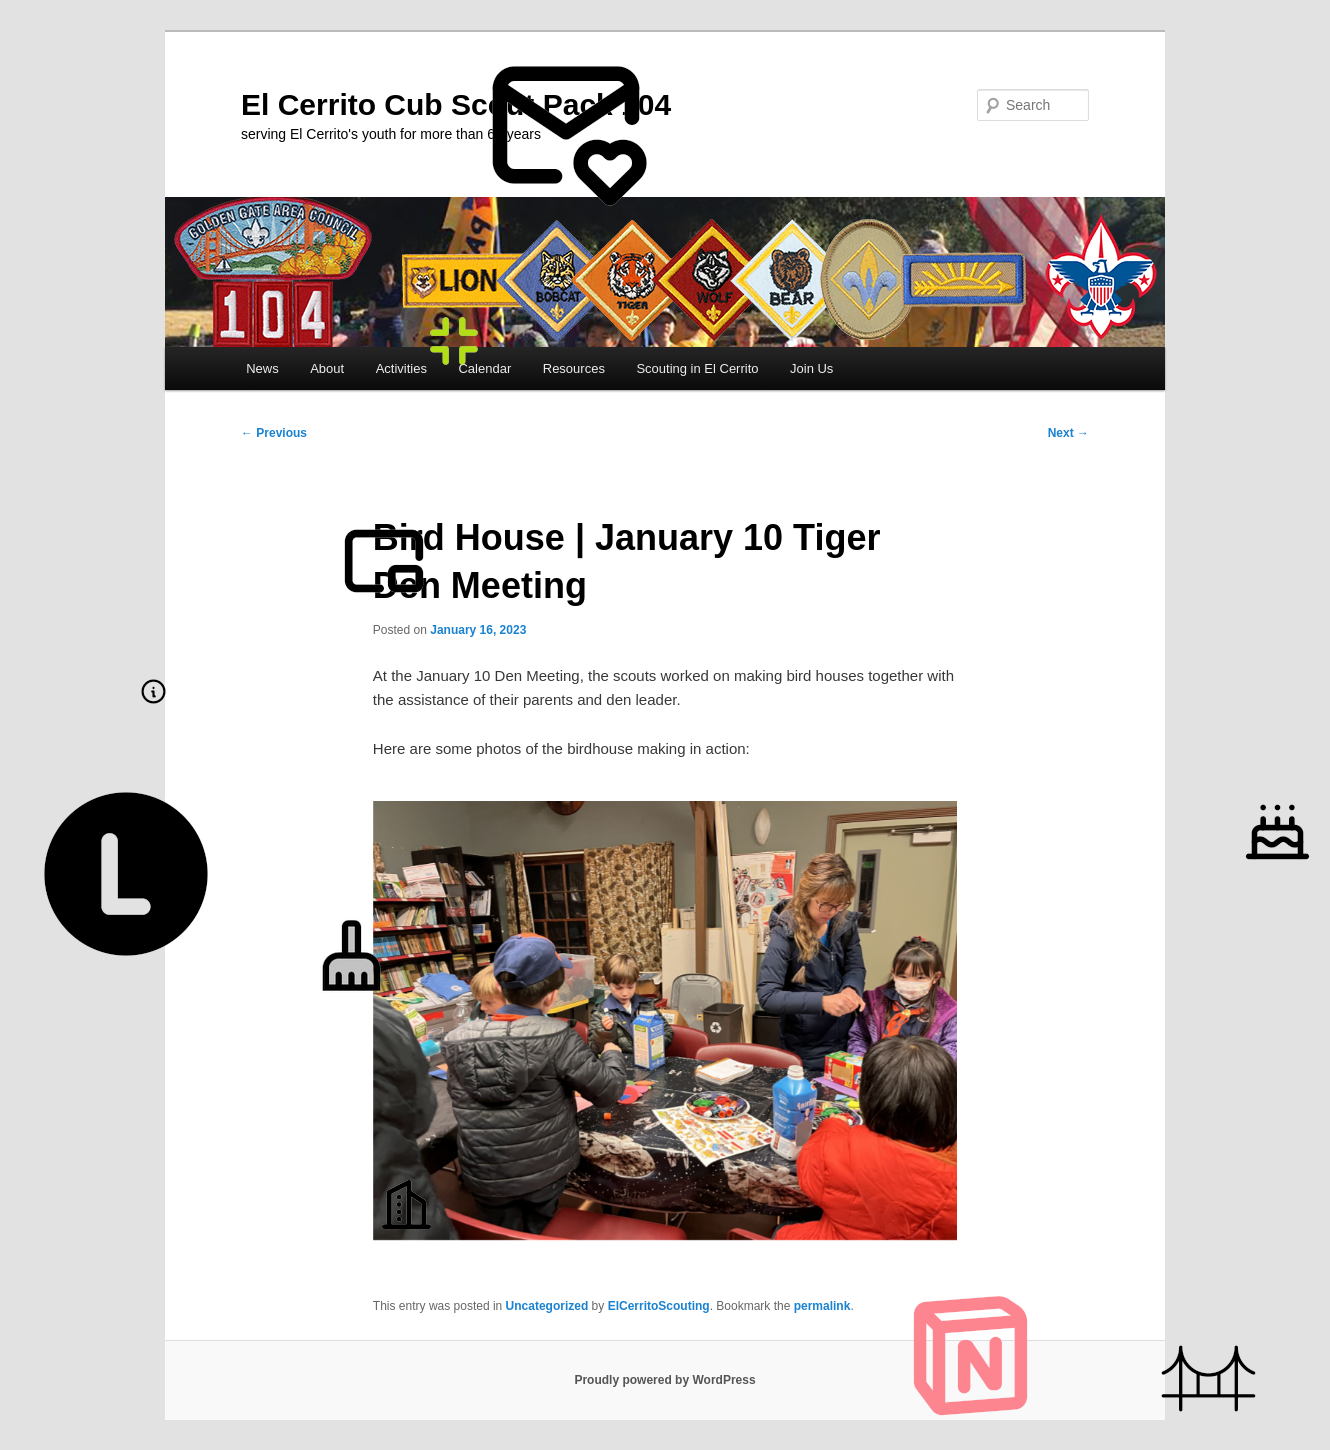  I want to click on exit fullscreen mode, so click(454, 341).